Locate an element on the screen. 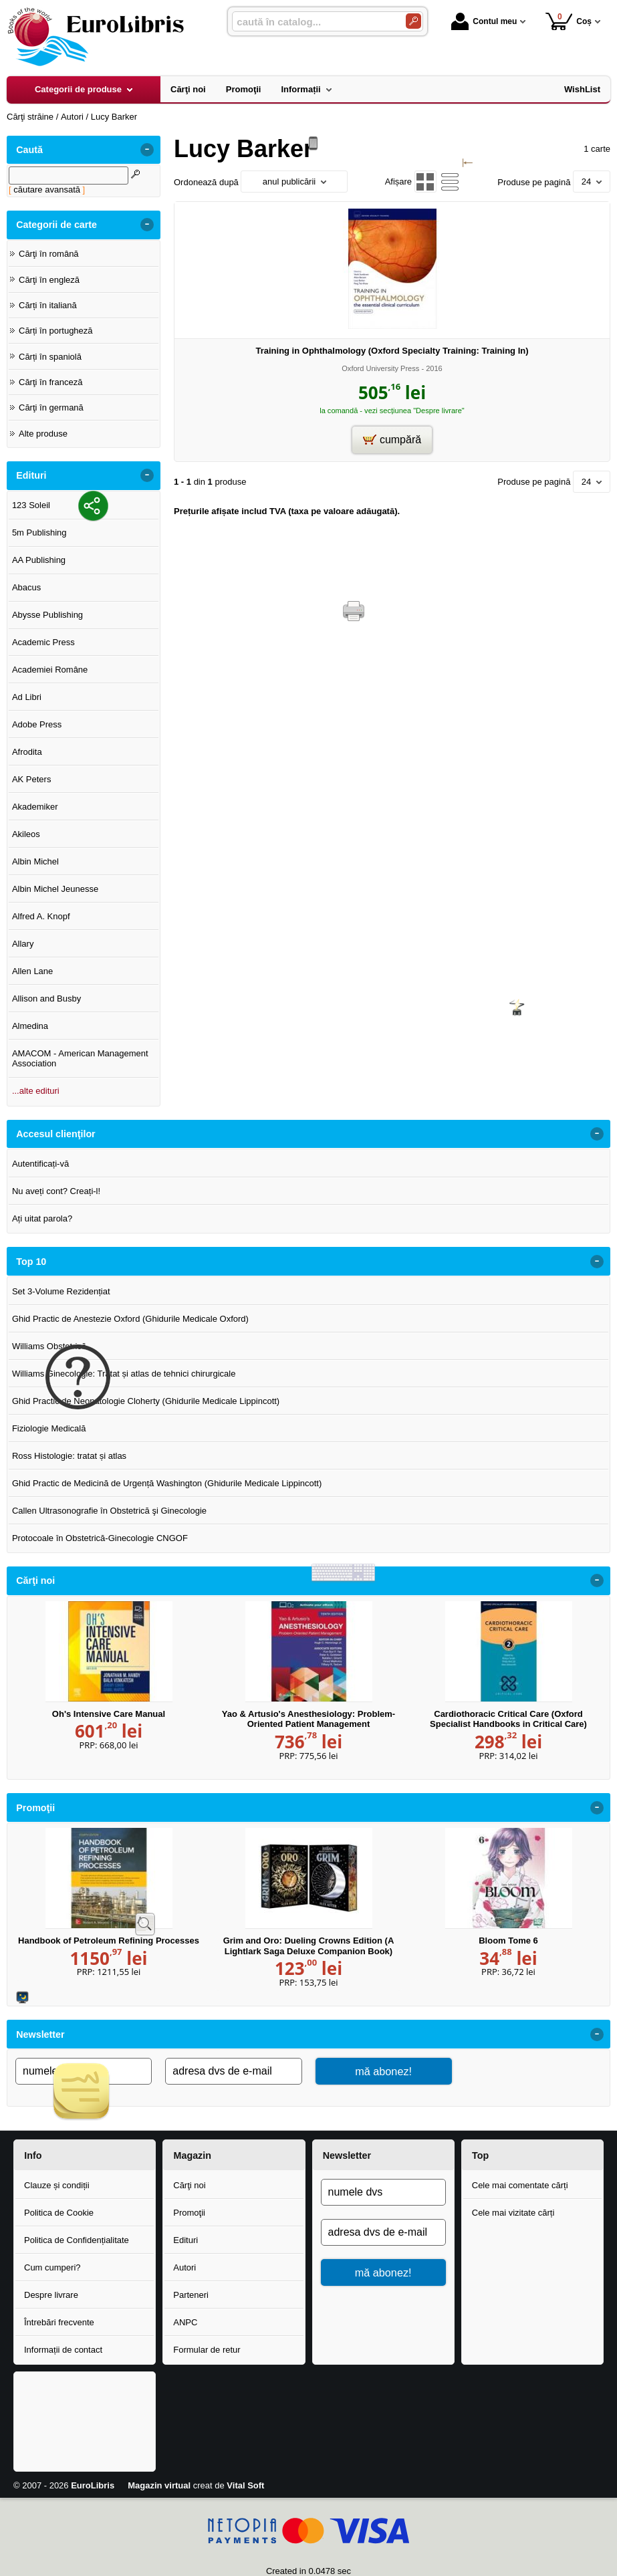 The image size is (617, 2576). access phone or dialer settings is located at coordinates (313, 143).